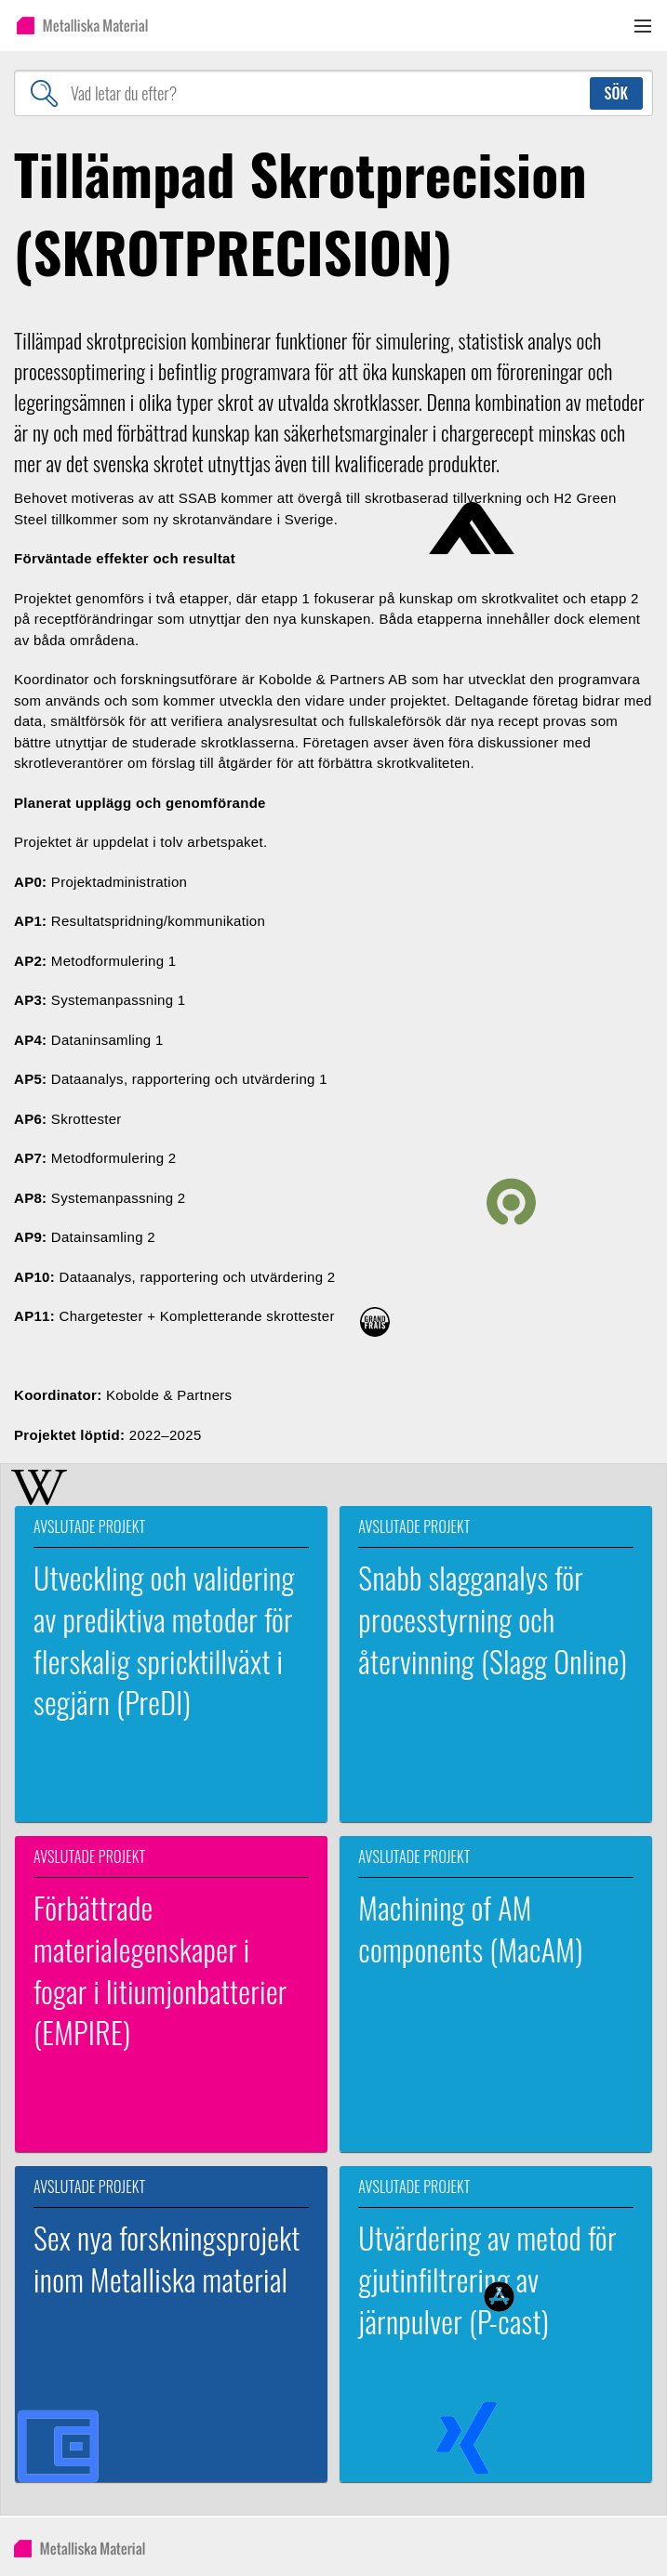  What do you see at coordinates (39, 1487) in the screenshot?
I see `open Wikipedia` at bounding box center [39, 1487].